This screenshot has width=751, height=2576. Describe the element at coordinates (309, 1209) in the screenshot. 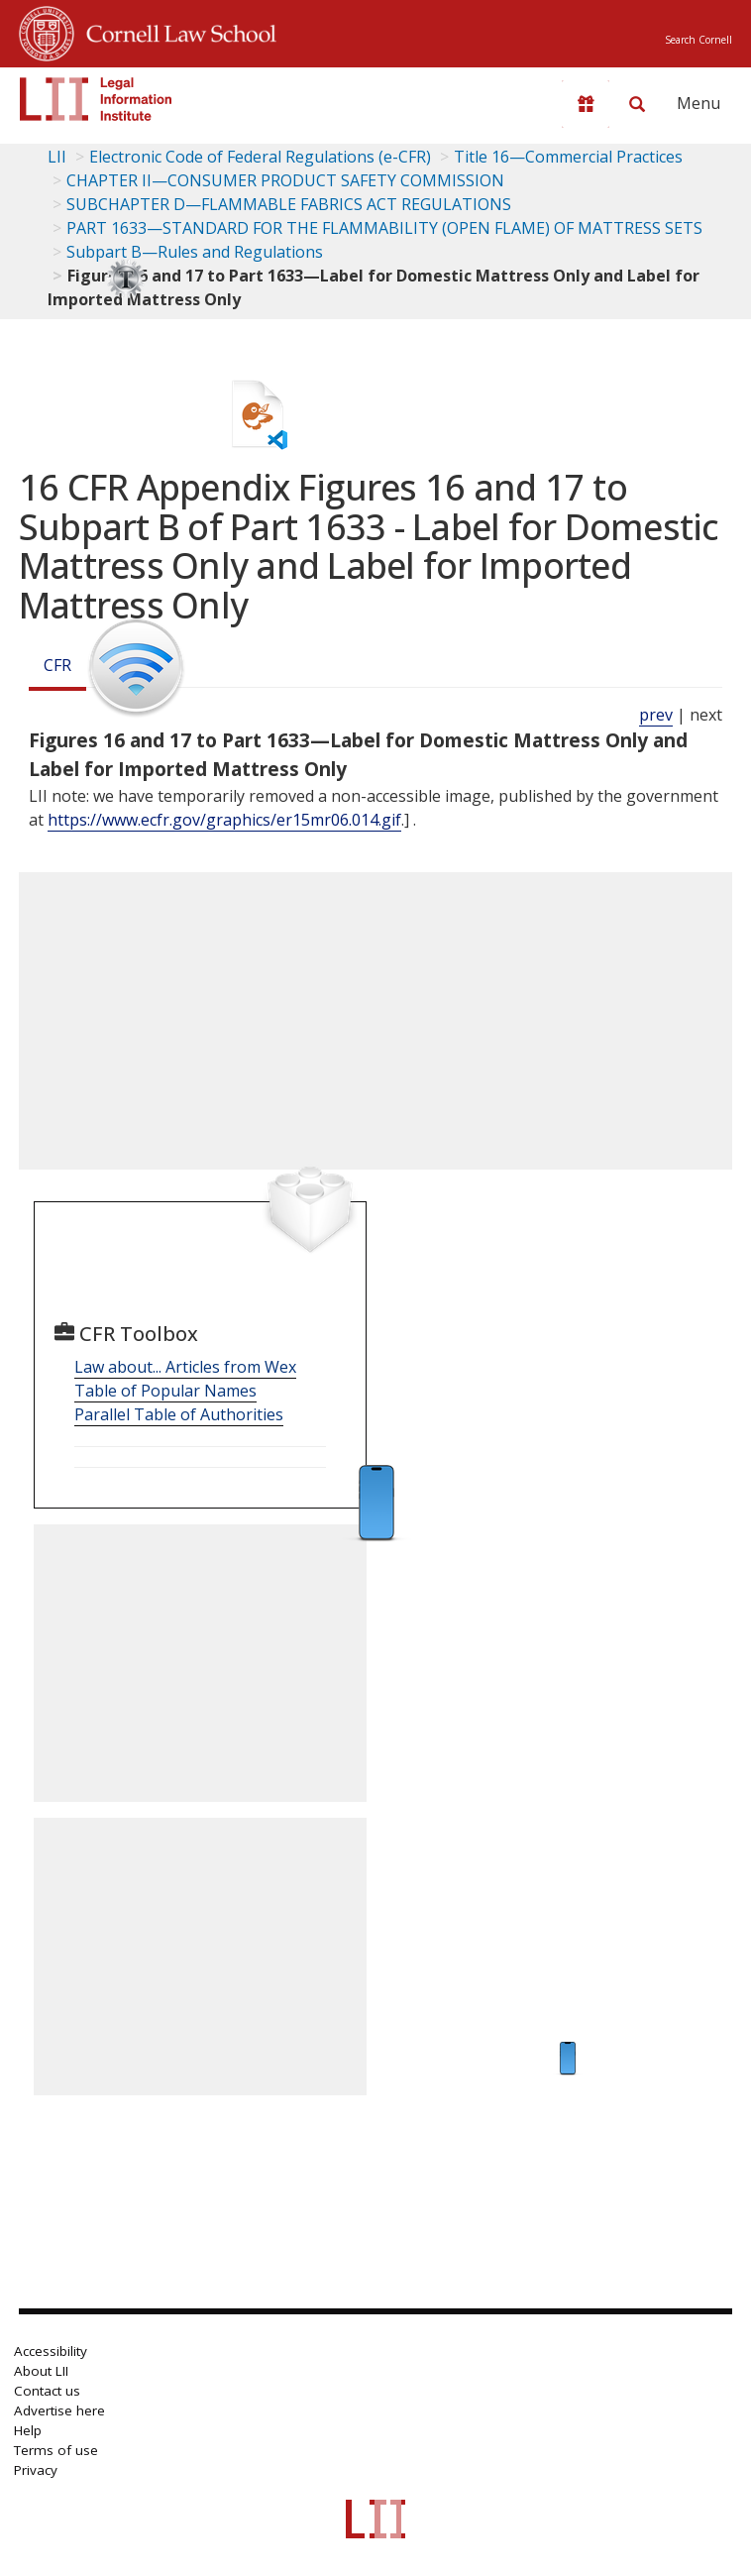

I see `a plugin or extension module` at that location.